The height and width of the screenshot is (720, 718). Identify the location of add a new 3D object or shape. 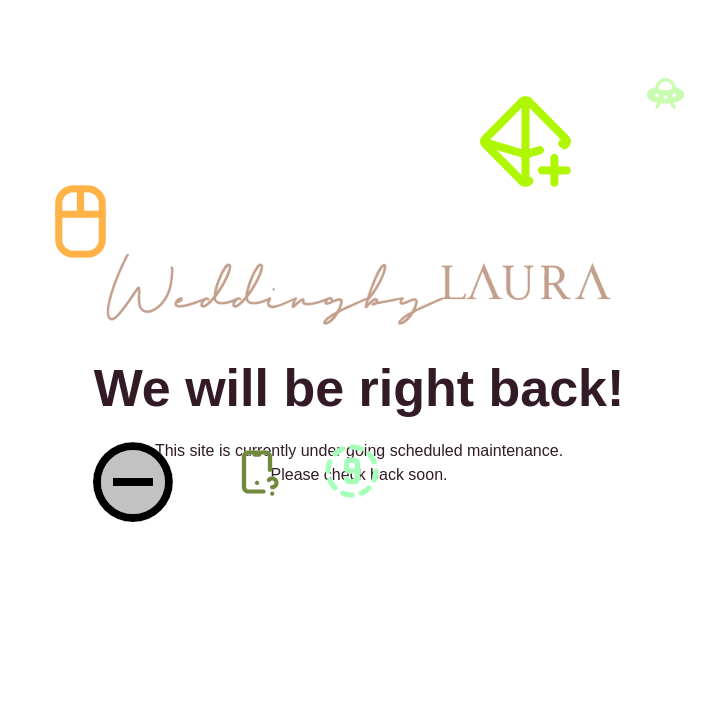
(525, 141).